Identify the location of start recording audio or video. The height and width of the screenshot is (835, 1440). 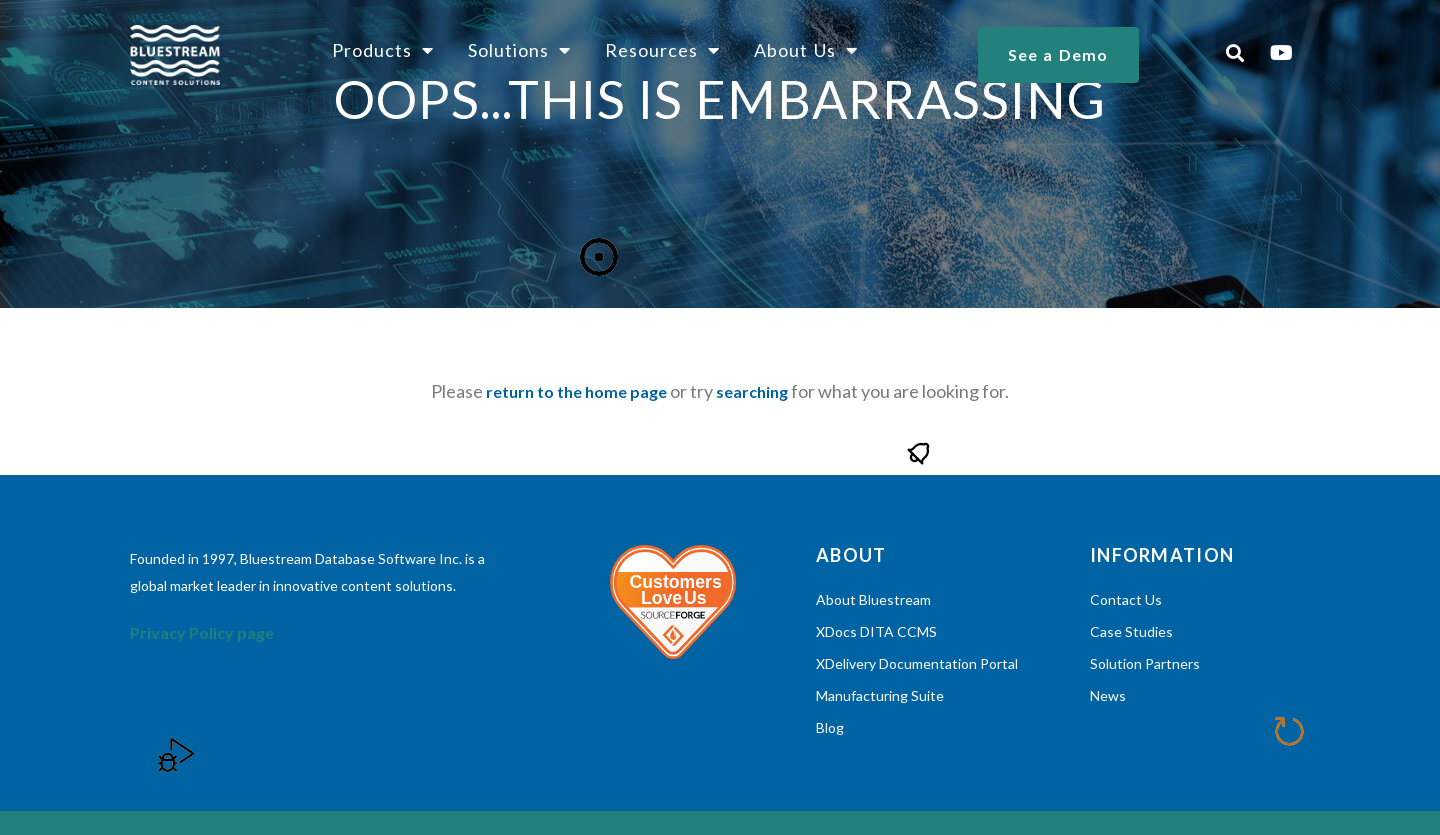
(599, 257).